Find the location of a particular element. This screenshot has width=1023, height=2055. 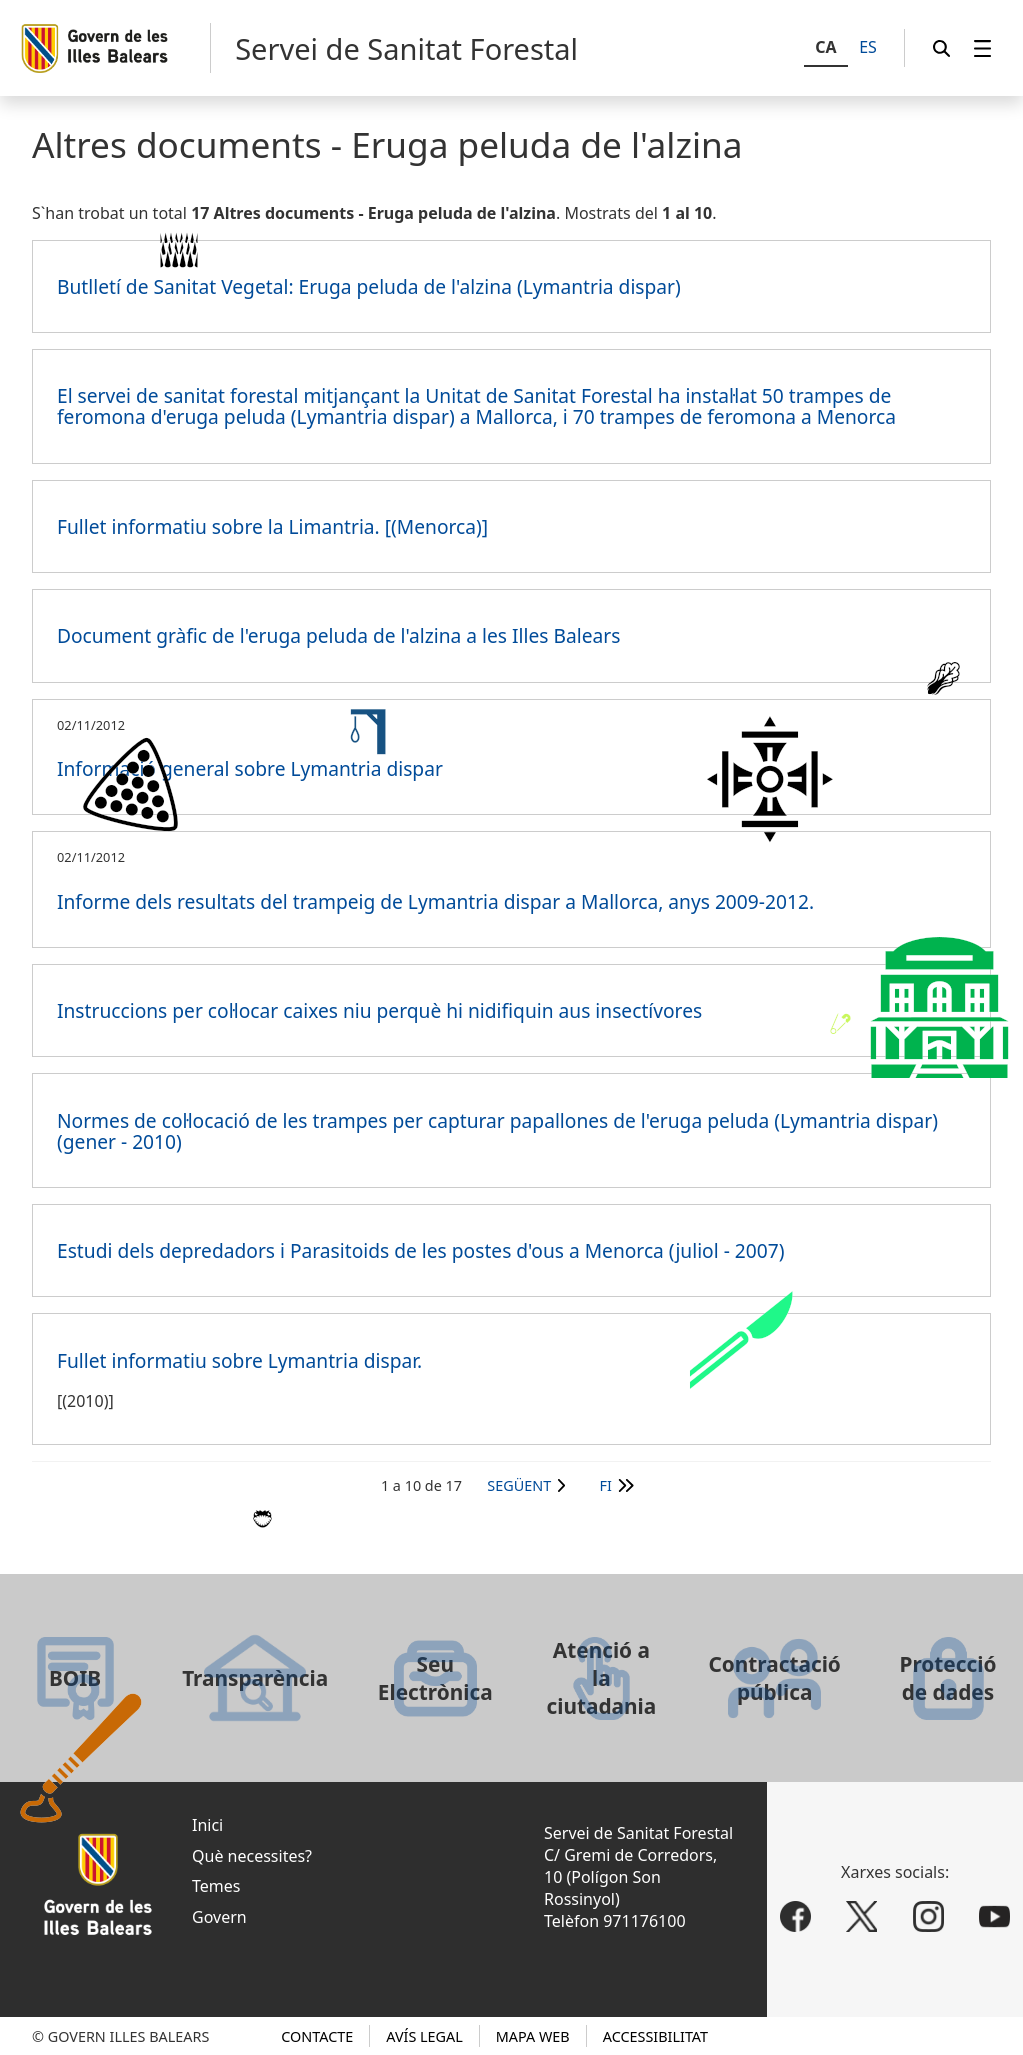

hangman game or word guessing puzzle is located at coordinates (367, 731).